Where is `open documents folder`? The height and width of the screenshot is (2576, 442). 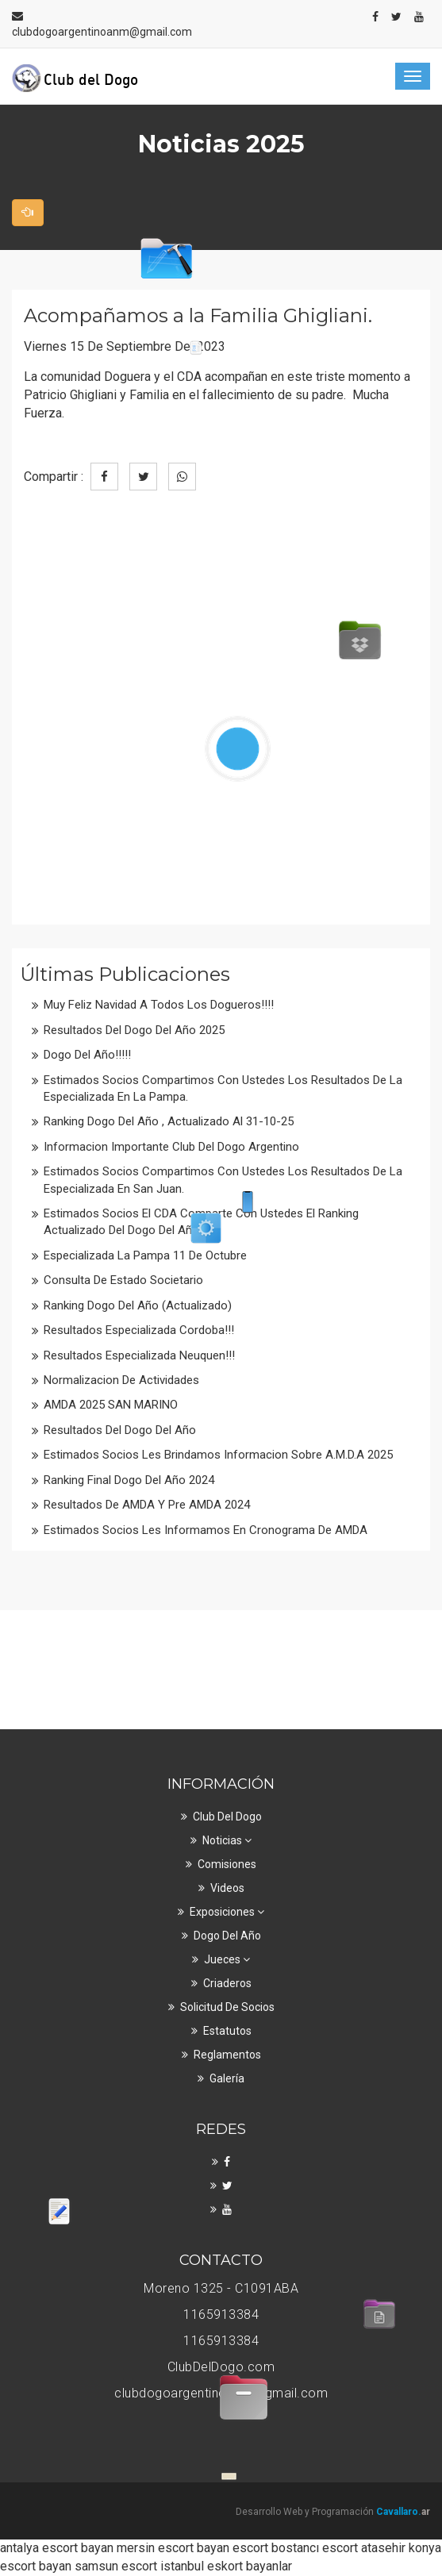
open documents folder is located at coordinates (379, 2313).